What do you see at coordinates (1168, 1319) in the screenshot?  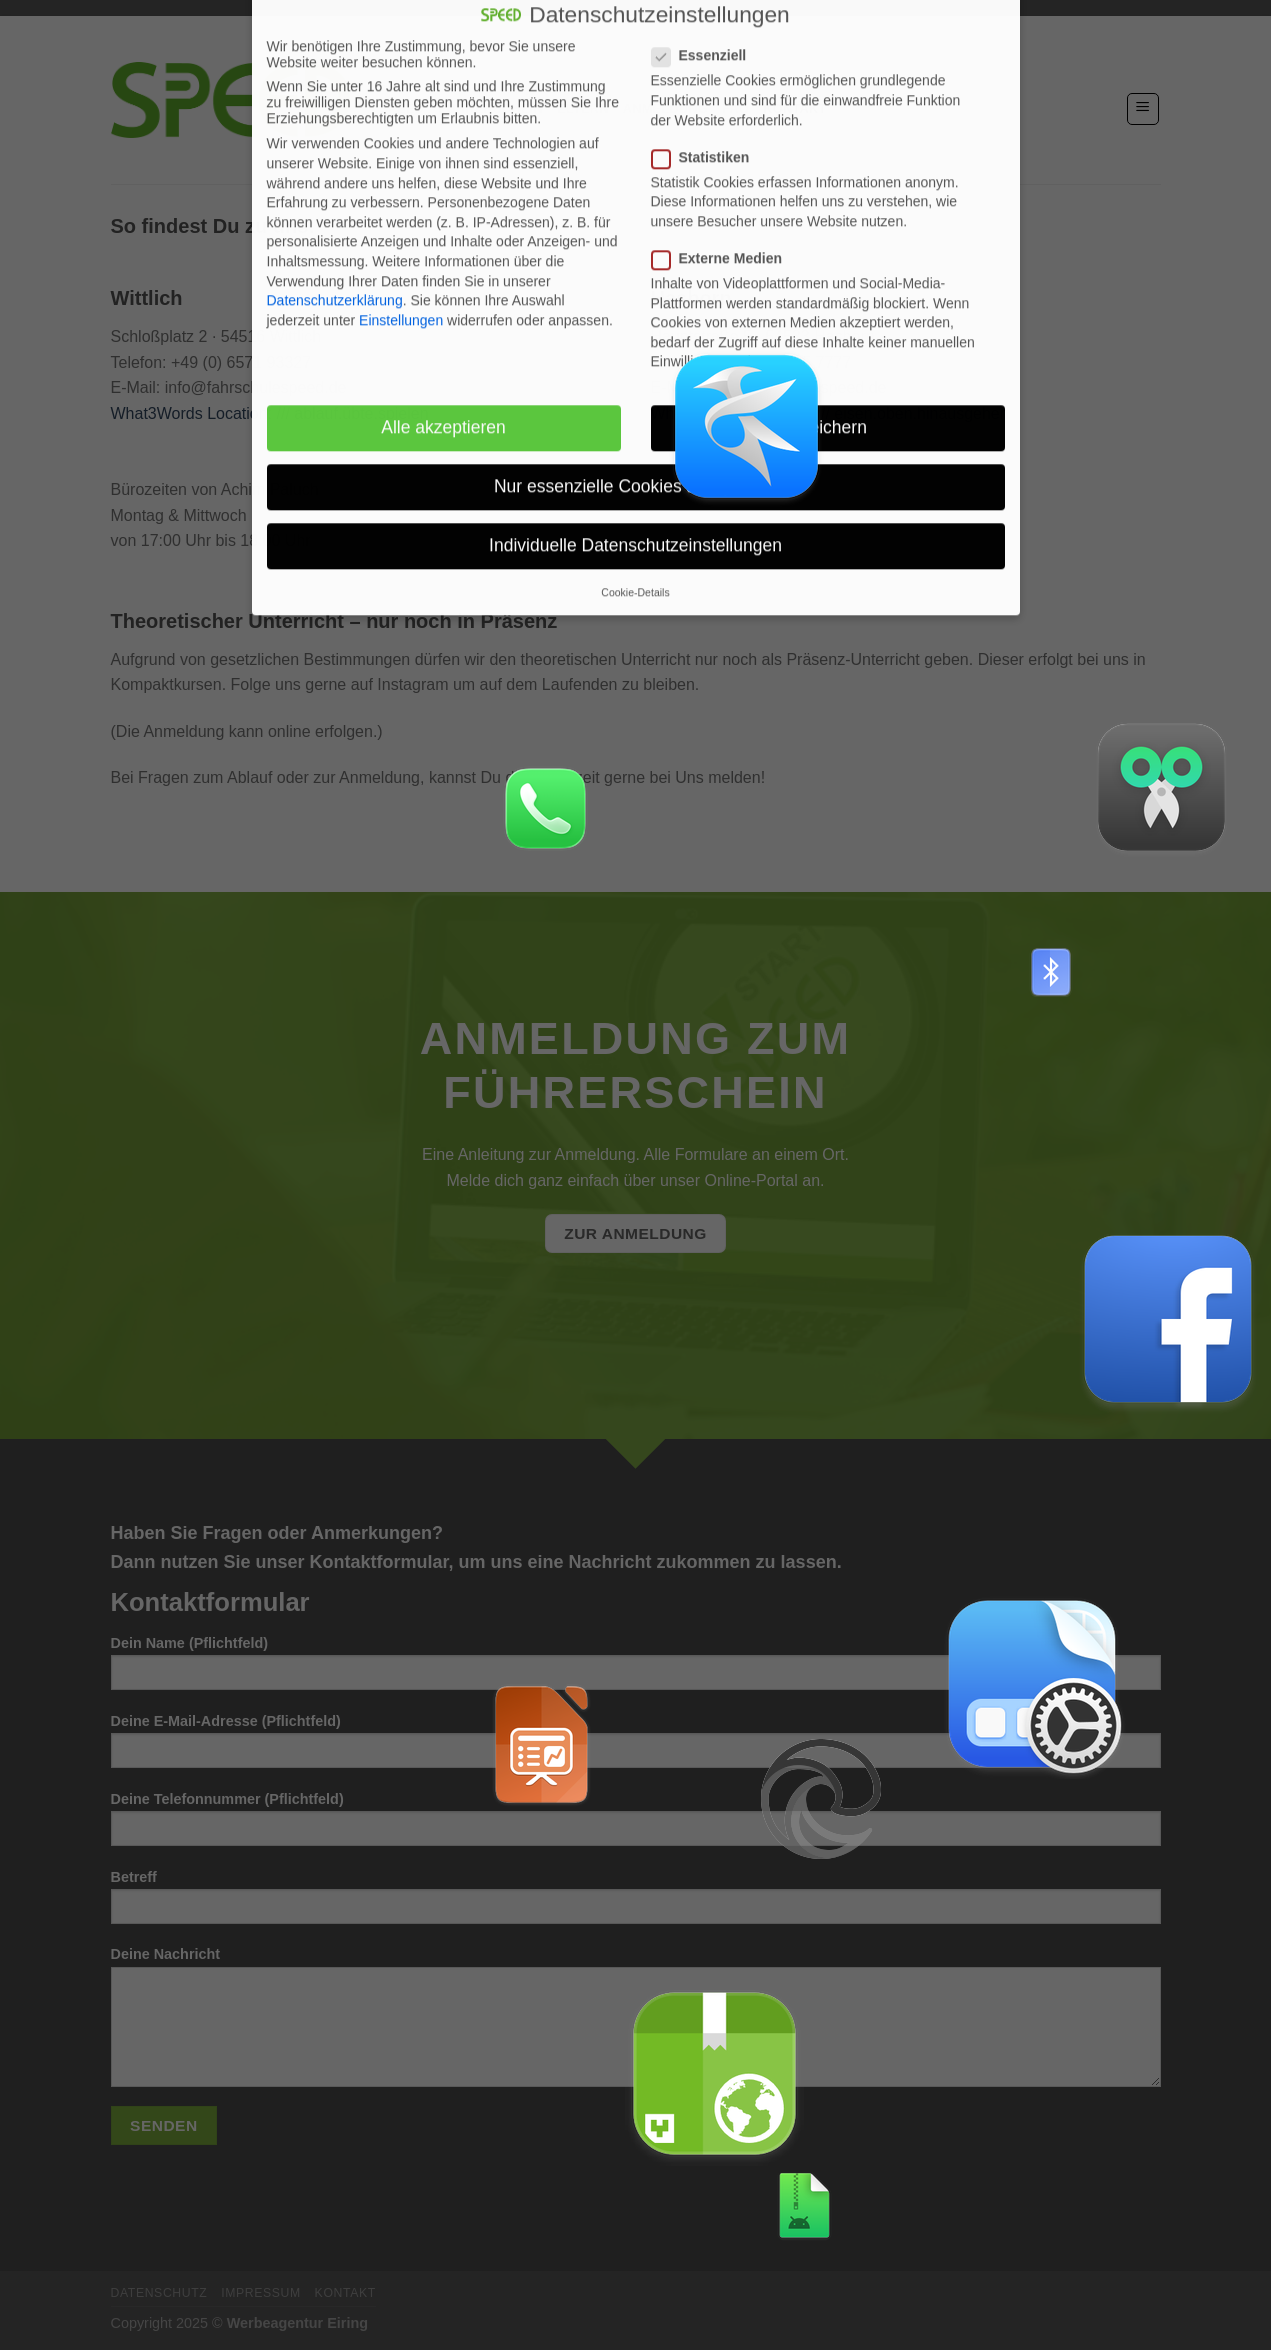 I see `open the Facebook app` at bounding box center [1168, 1319].